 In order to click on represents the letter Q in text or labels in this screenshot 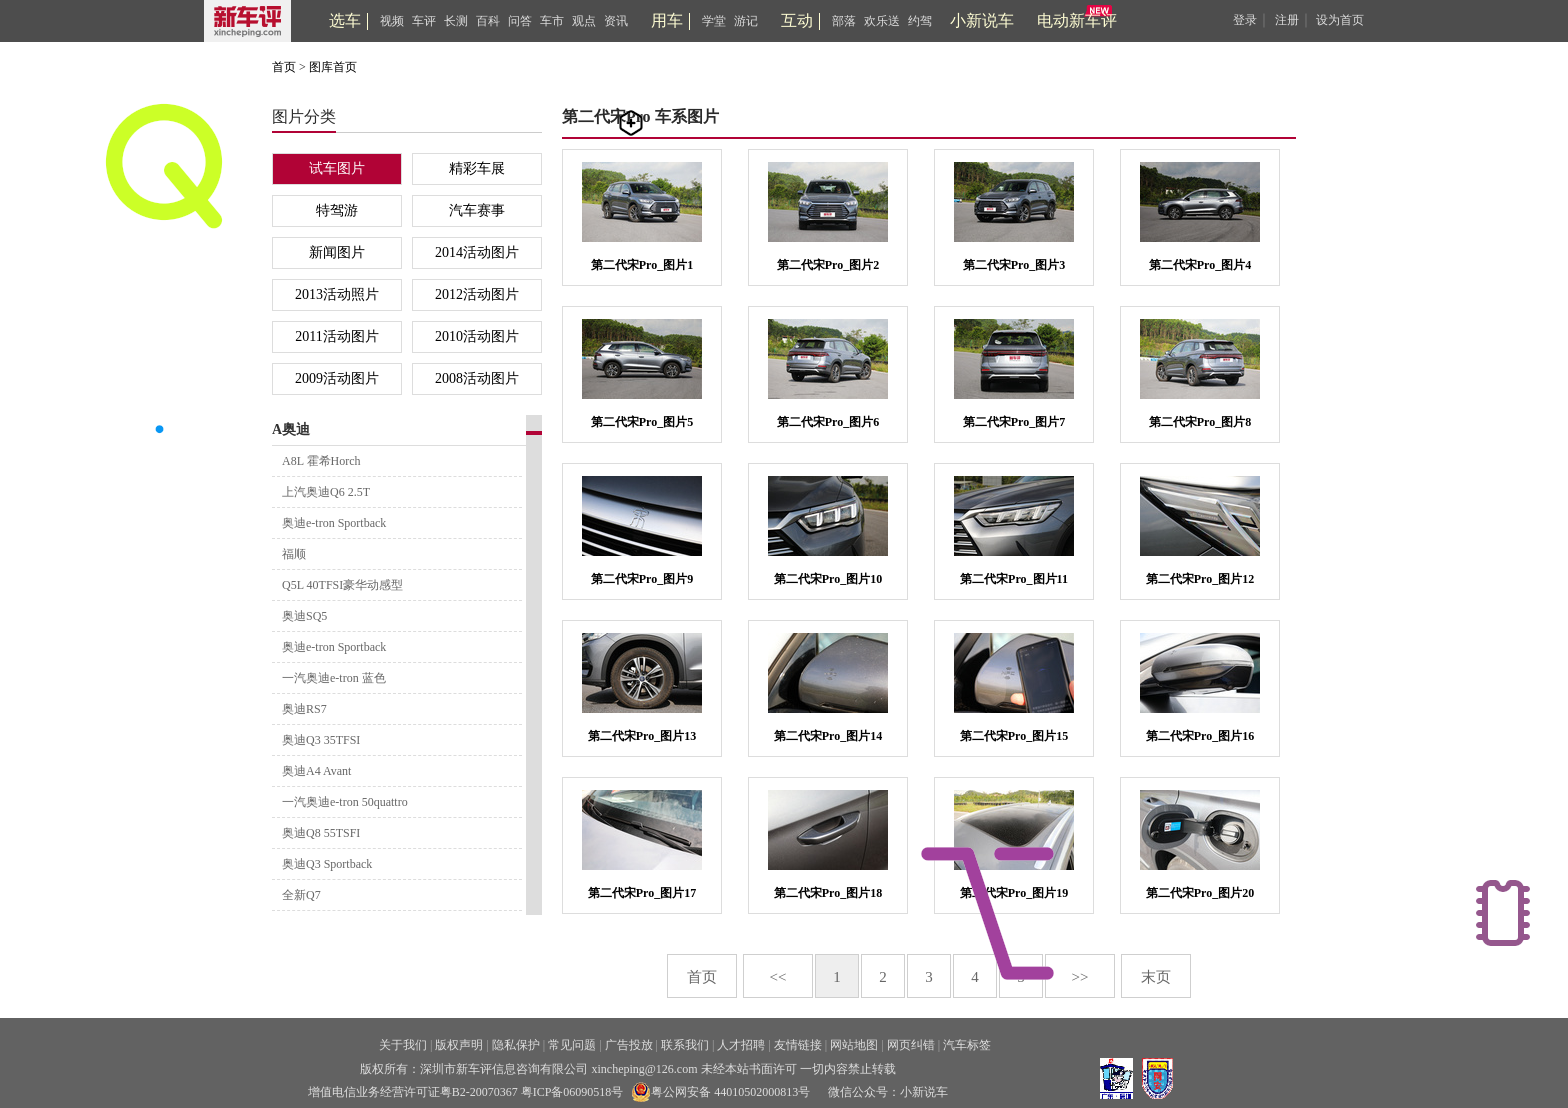, I will do `click(164, 162)`.